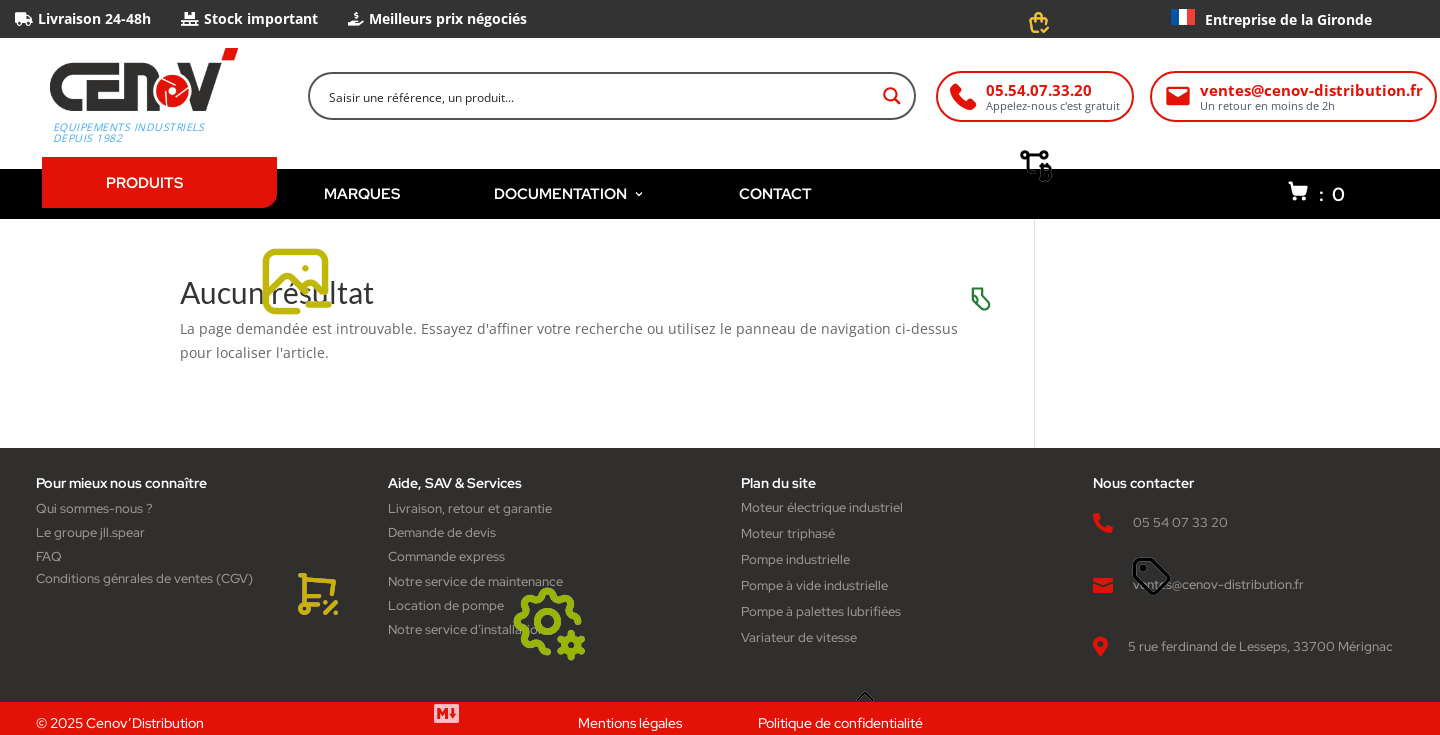  Describe the element at coordinates (1151, 576) in the screenshot. I see `add or manage tags` at that location.